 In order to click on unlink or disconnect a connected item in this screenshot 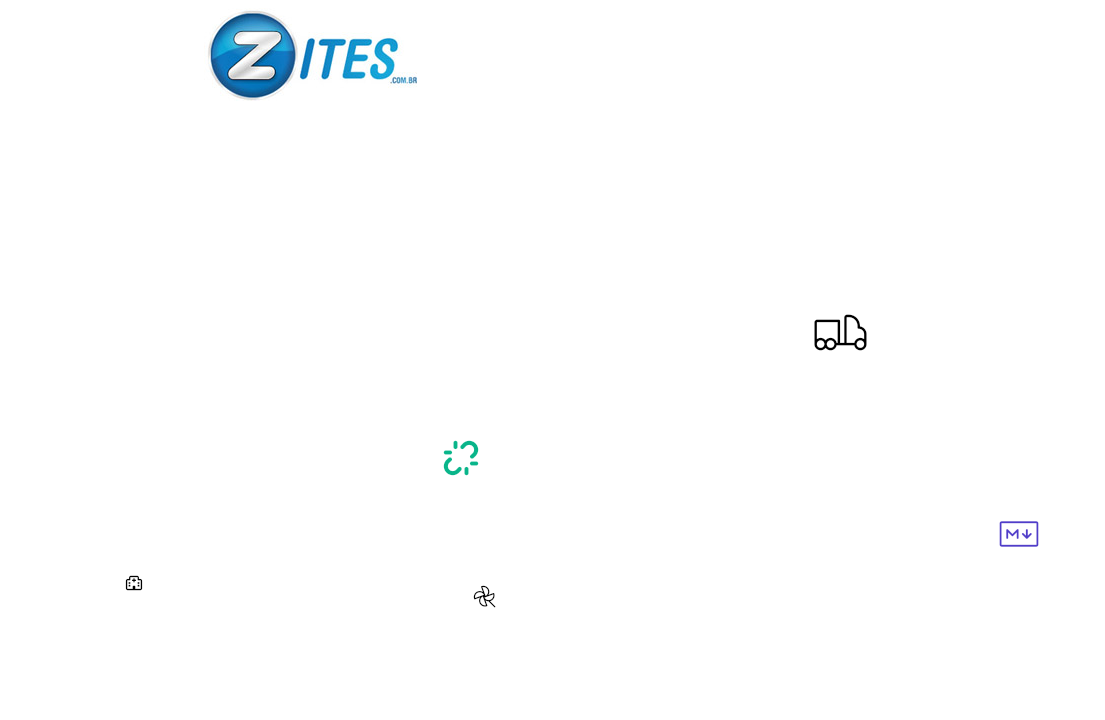, I will do `click(461, 458)`.